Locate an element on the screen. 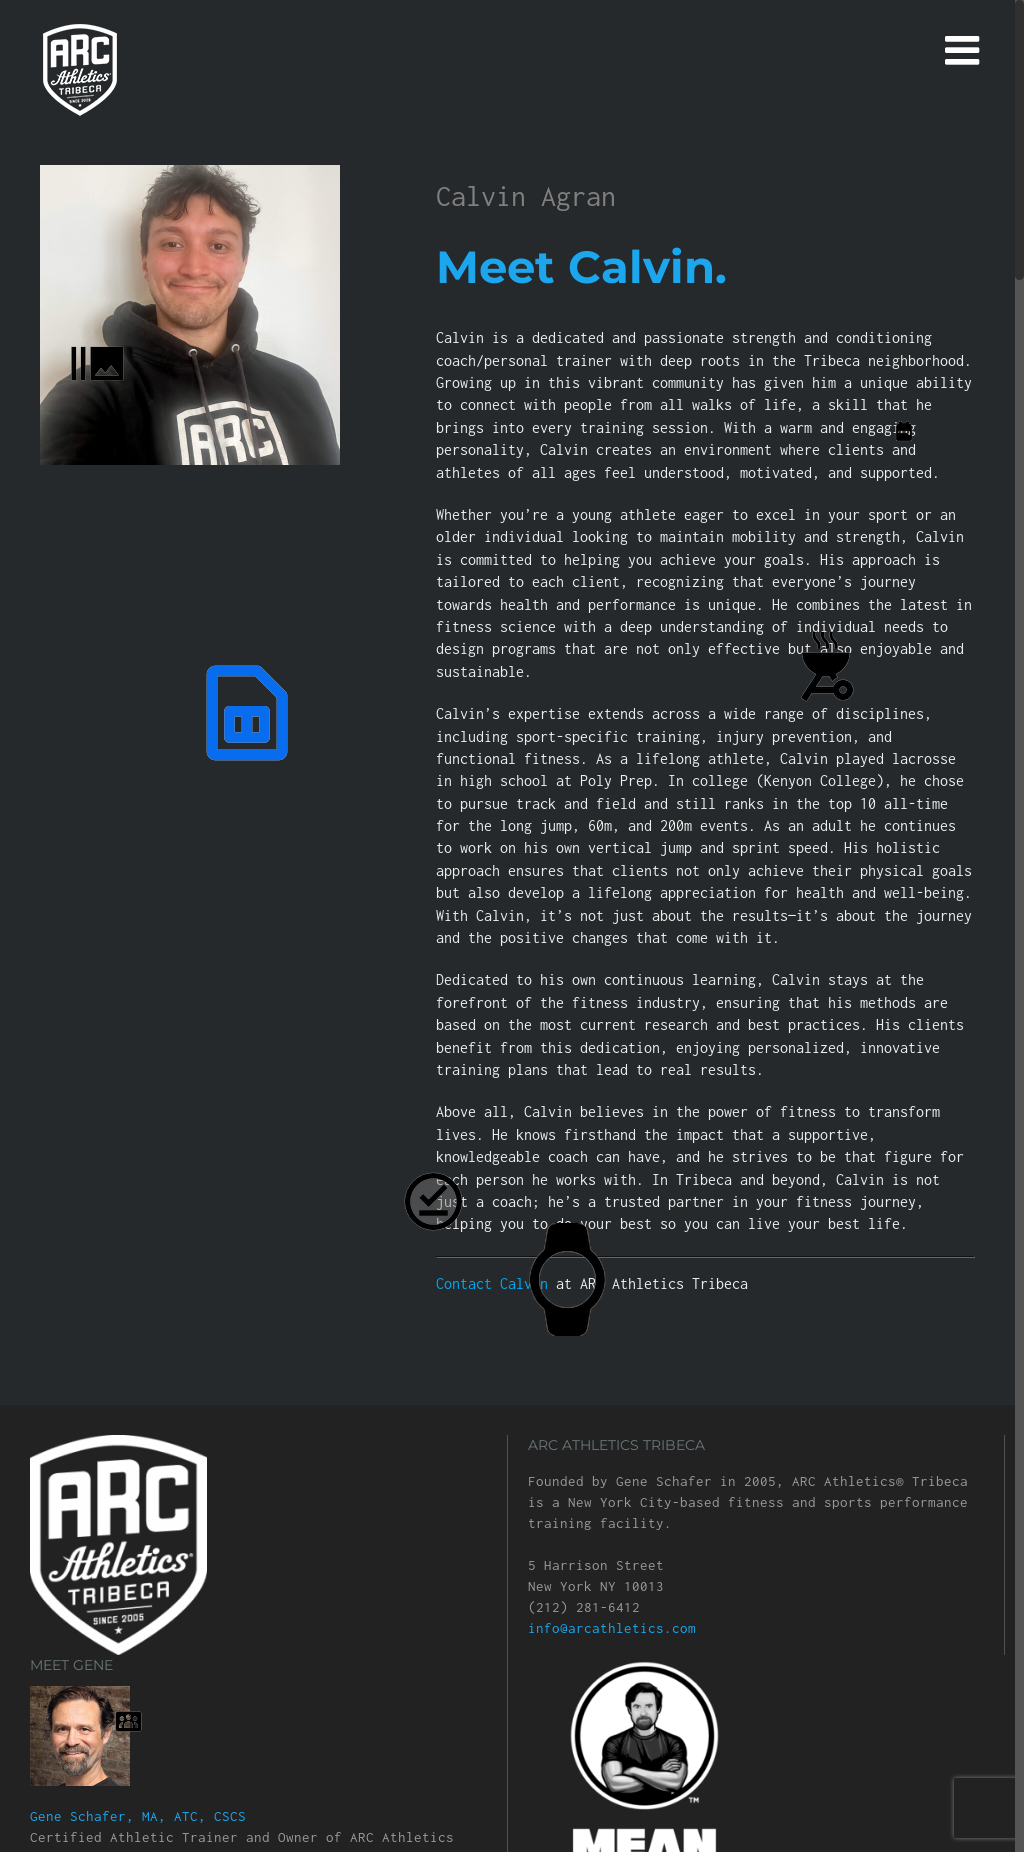  enable burst mode for rapid photo capture is located at coordinates (97, 363).